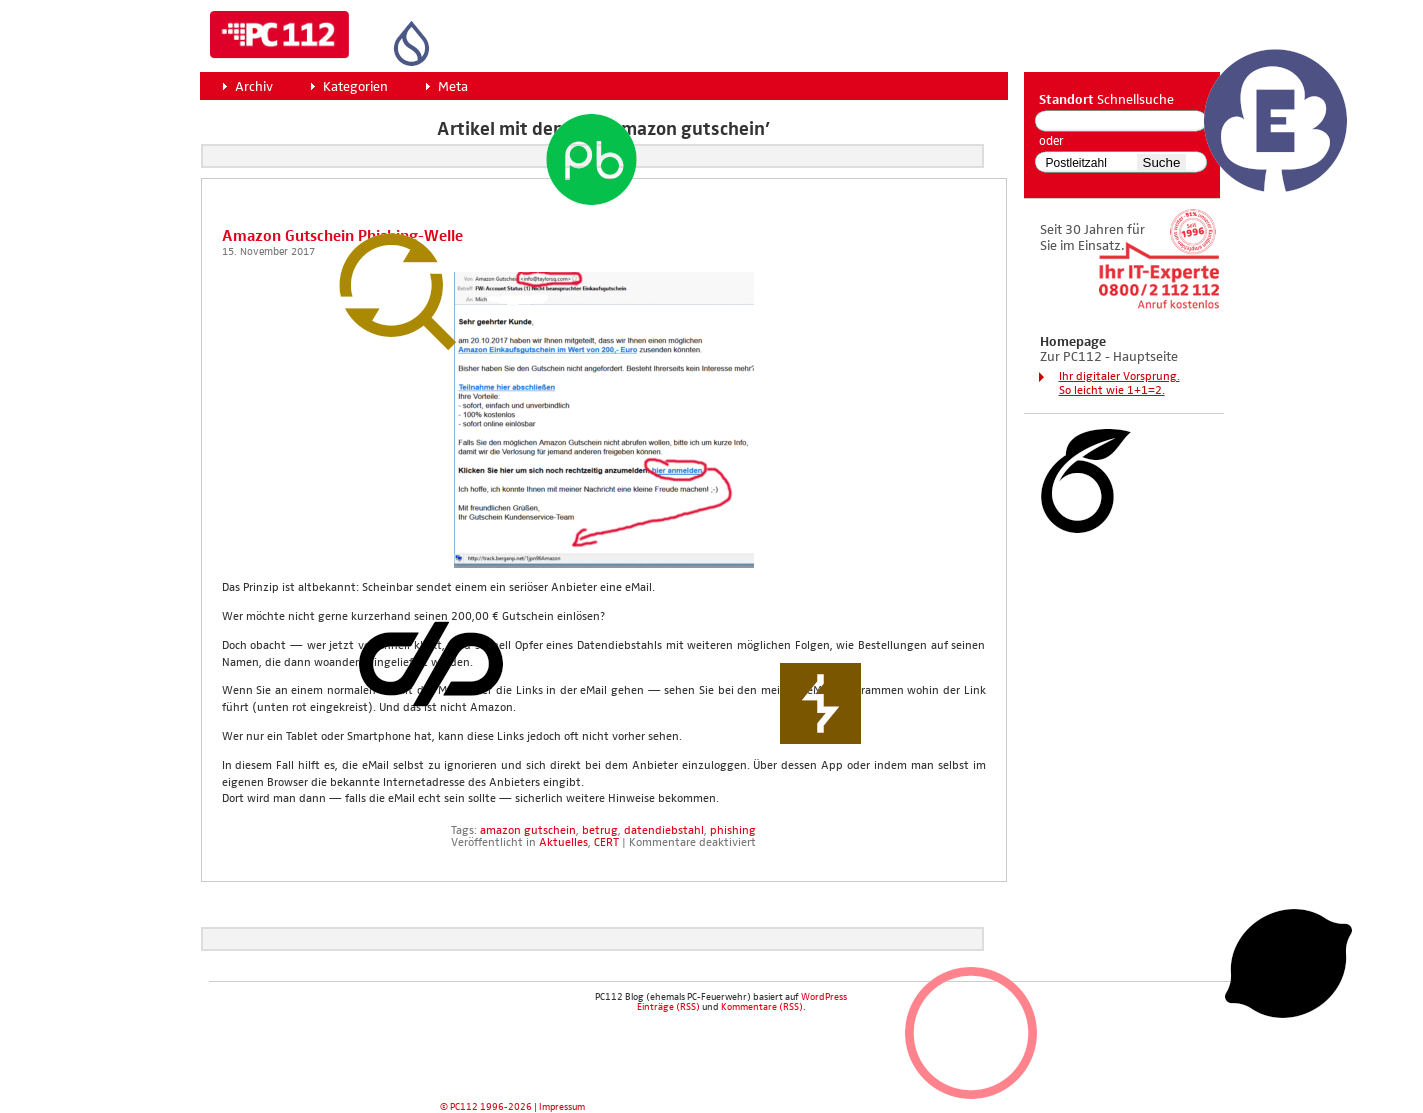 Image resolution: width=1423 pixels, height=1113 pixels. What do you see at coordinates (591, 159) in the screenshot?
I see `prepbytes logo` at bounding box center [591, 159].